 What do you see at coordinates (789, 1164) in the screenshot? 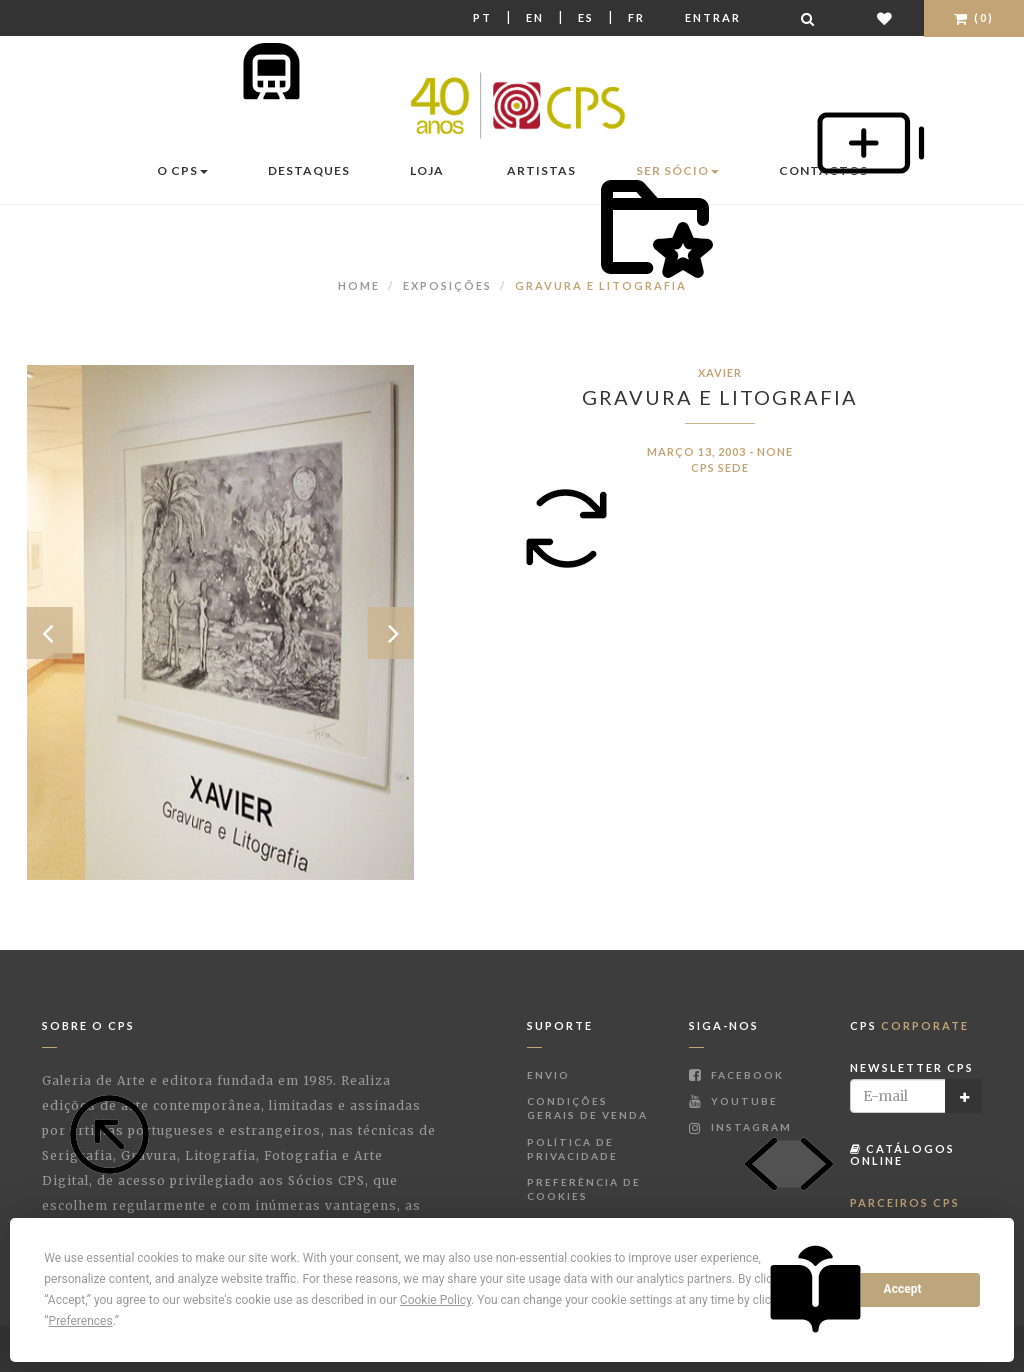
I see `view or edit source code` at bounding box center [789, 1164].